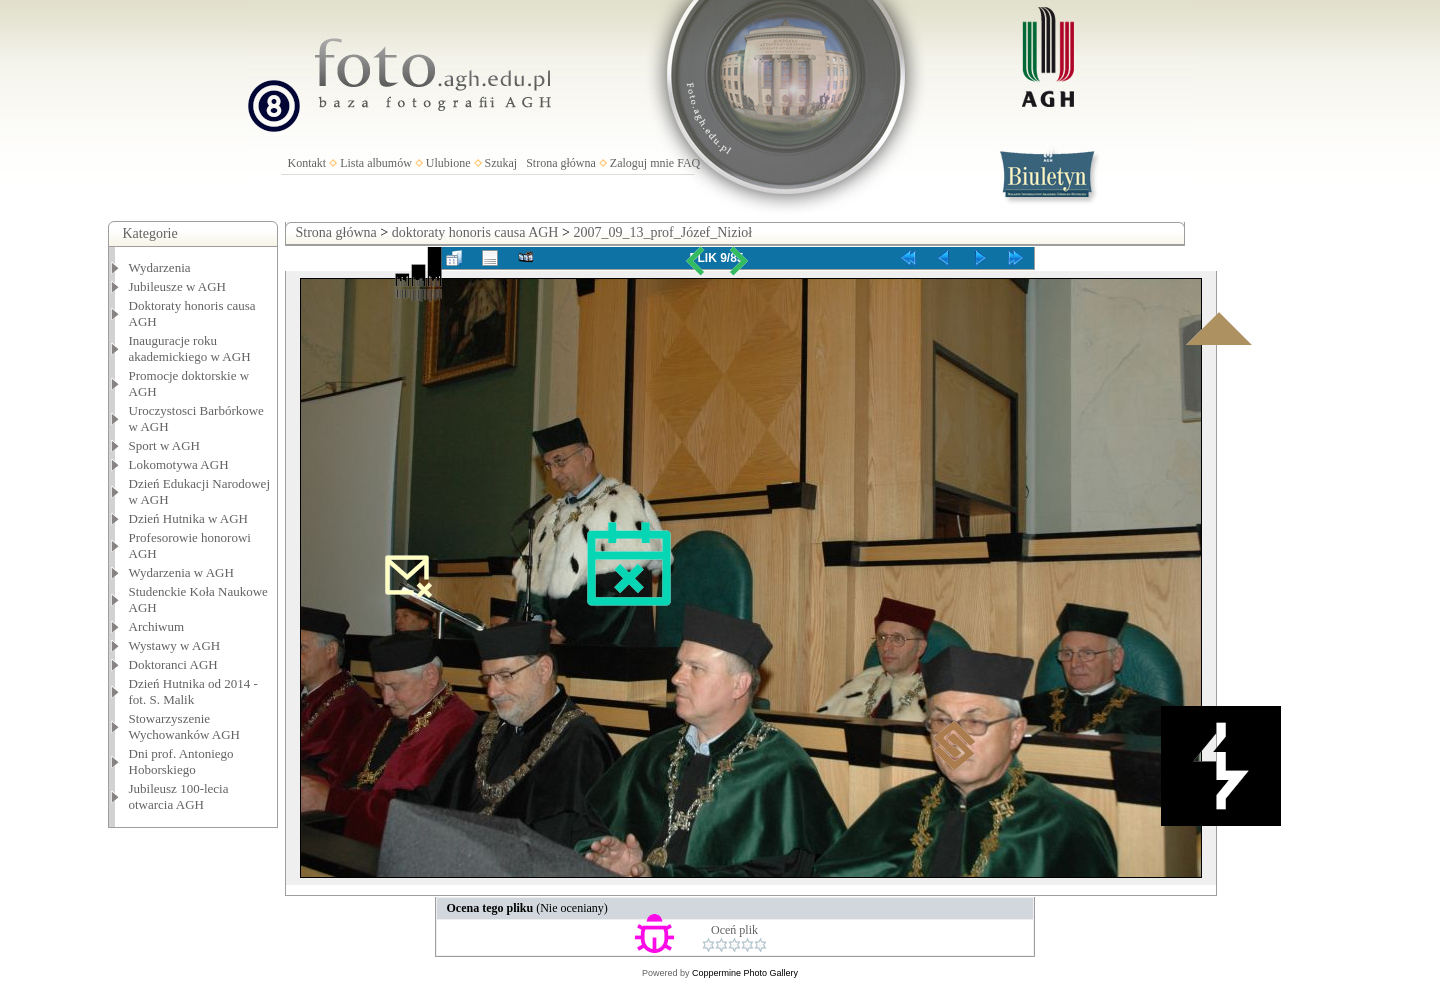 This screenshot has height=988, width=1440. Describe the element at coordinates (654, 933) in the screenshot. I see `report a bug or issue` at that location.